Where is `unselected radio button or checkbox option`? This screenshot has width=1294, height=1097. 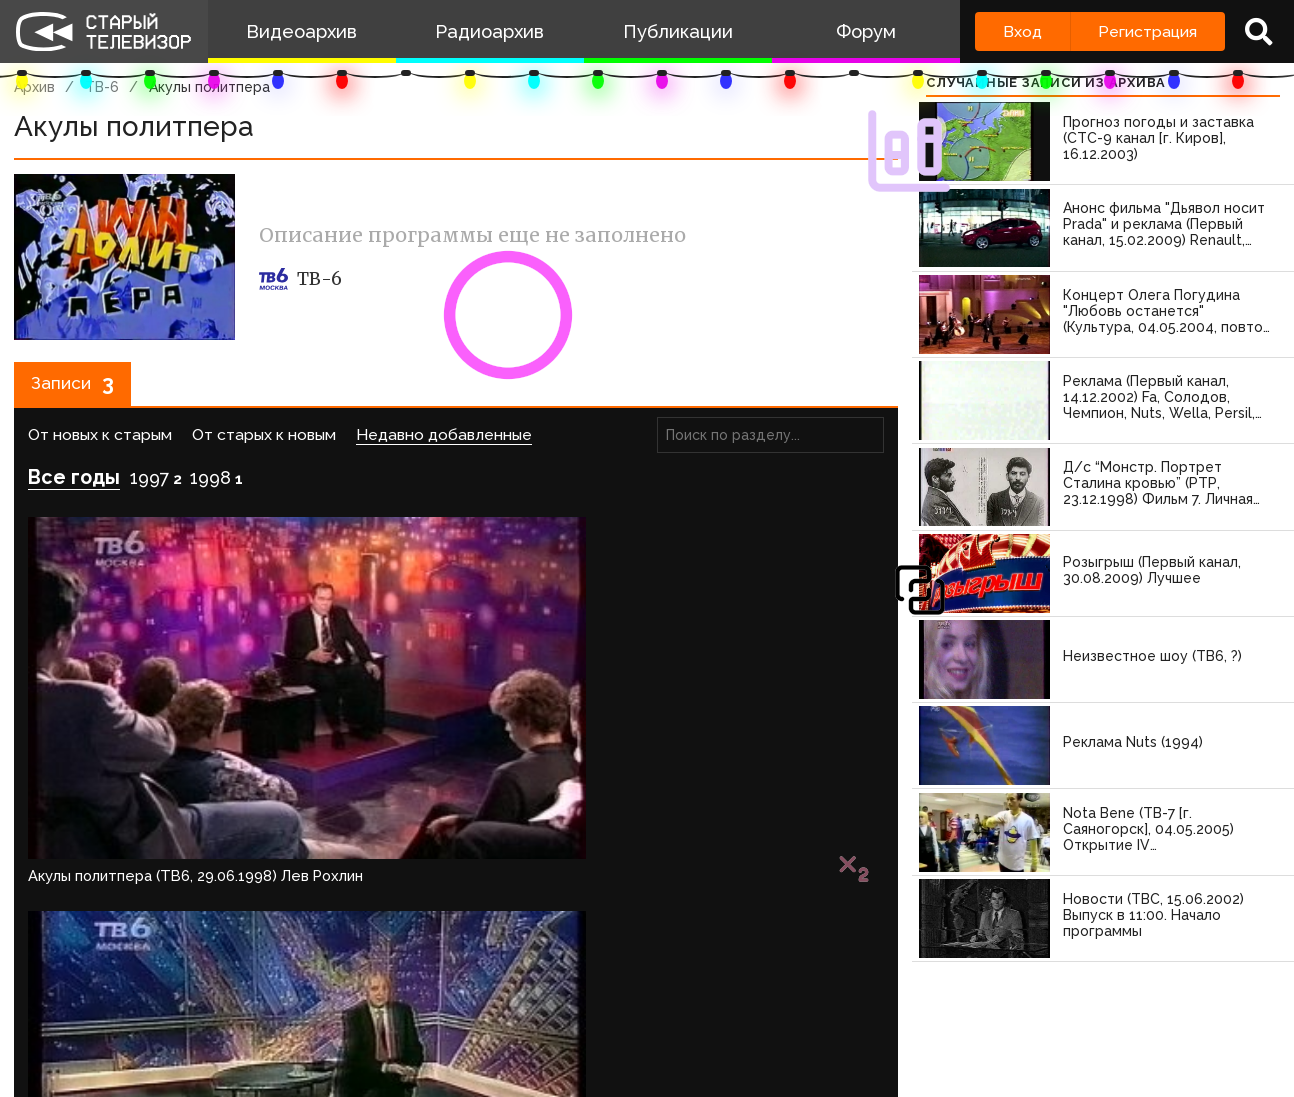 unselected radio button or checkbox option is located at coordinates (508, 315).